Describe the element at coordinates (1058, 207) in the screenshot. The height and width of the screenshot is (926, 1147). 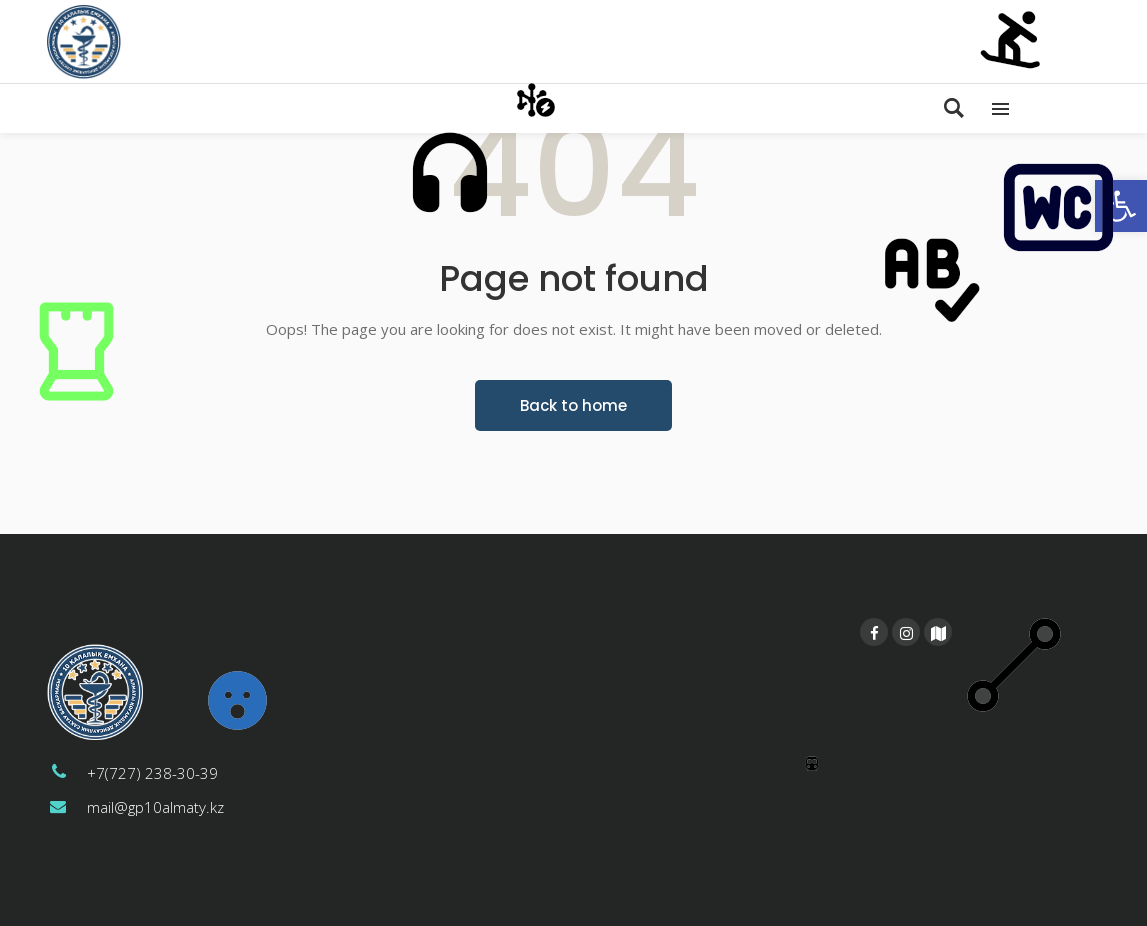
I see `indicates restroom or water closet location` at that location.